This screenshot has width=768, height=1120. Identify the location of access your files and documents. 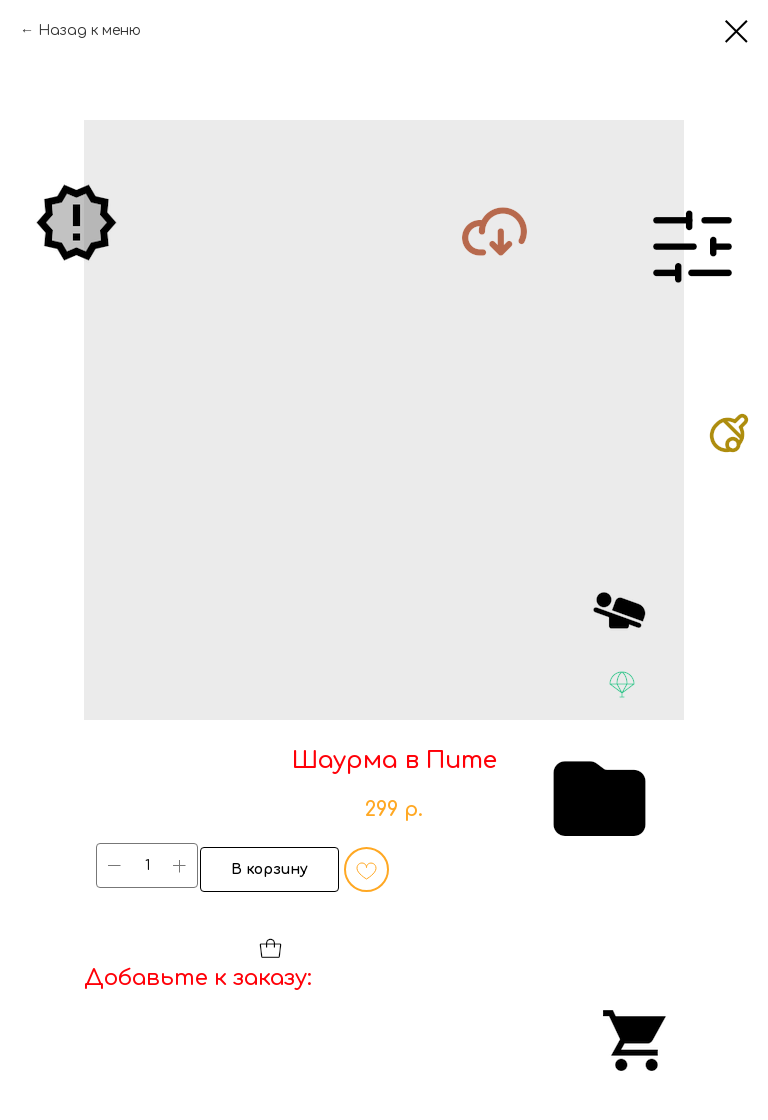
(599, 801).